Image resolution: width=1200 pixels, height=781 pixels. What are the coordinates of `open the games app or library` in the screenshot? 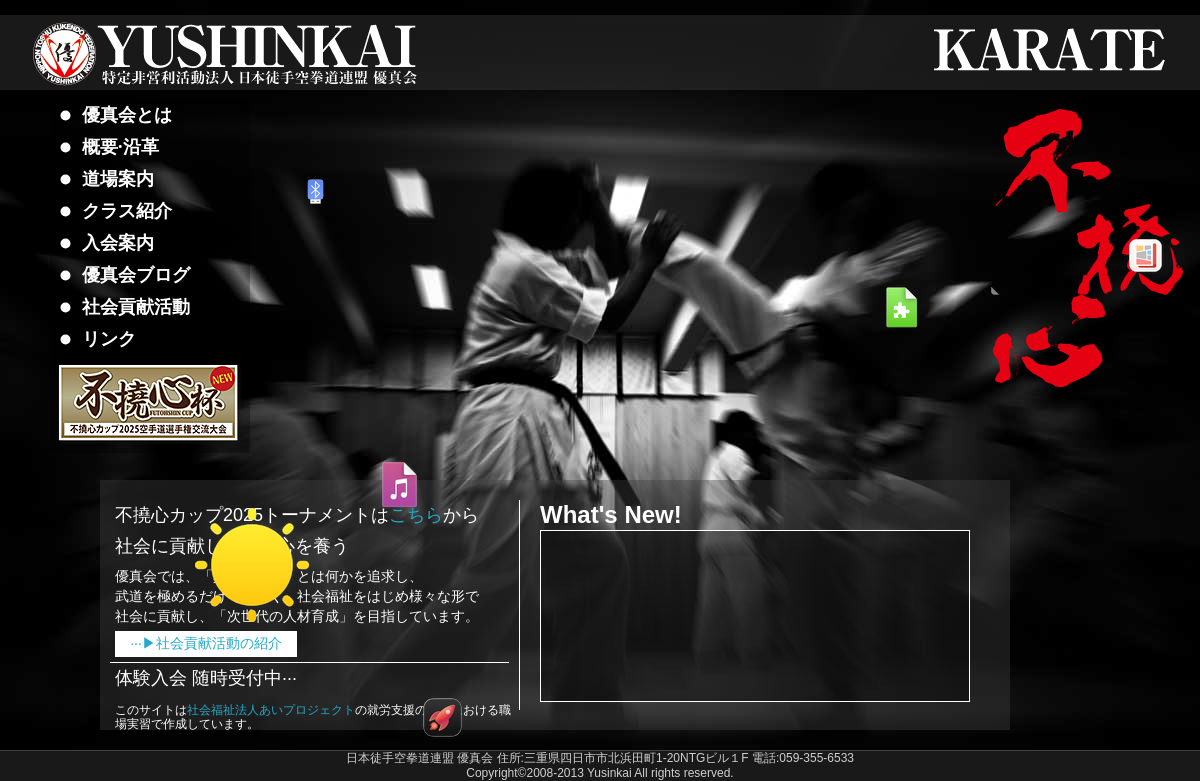 It's located at (442, 717).